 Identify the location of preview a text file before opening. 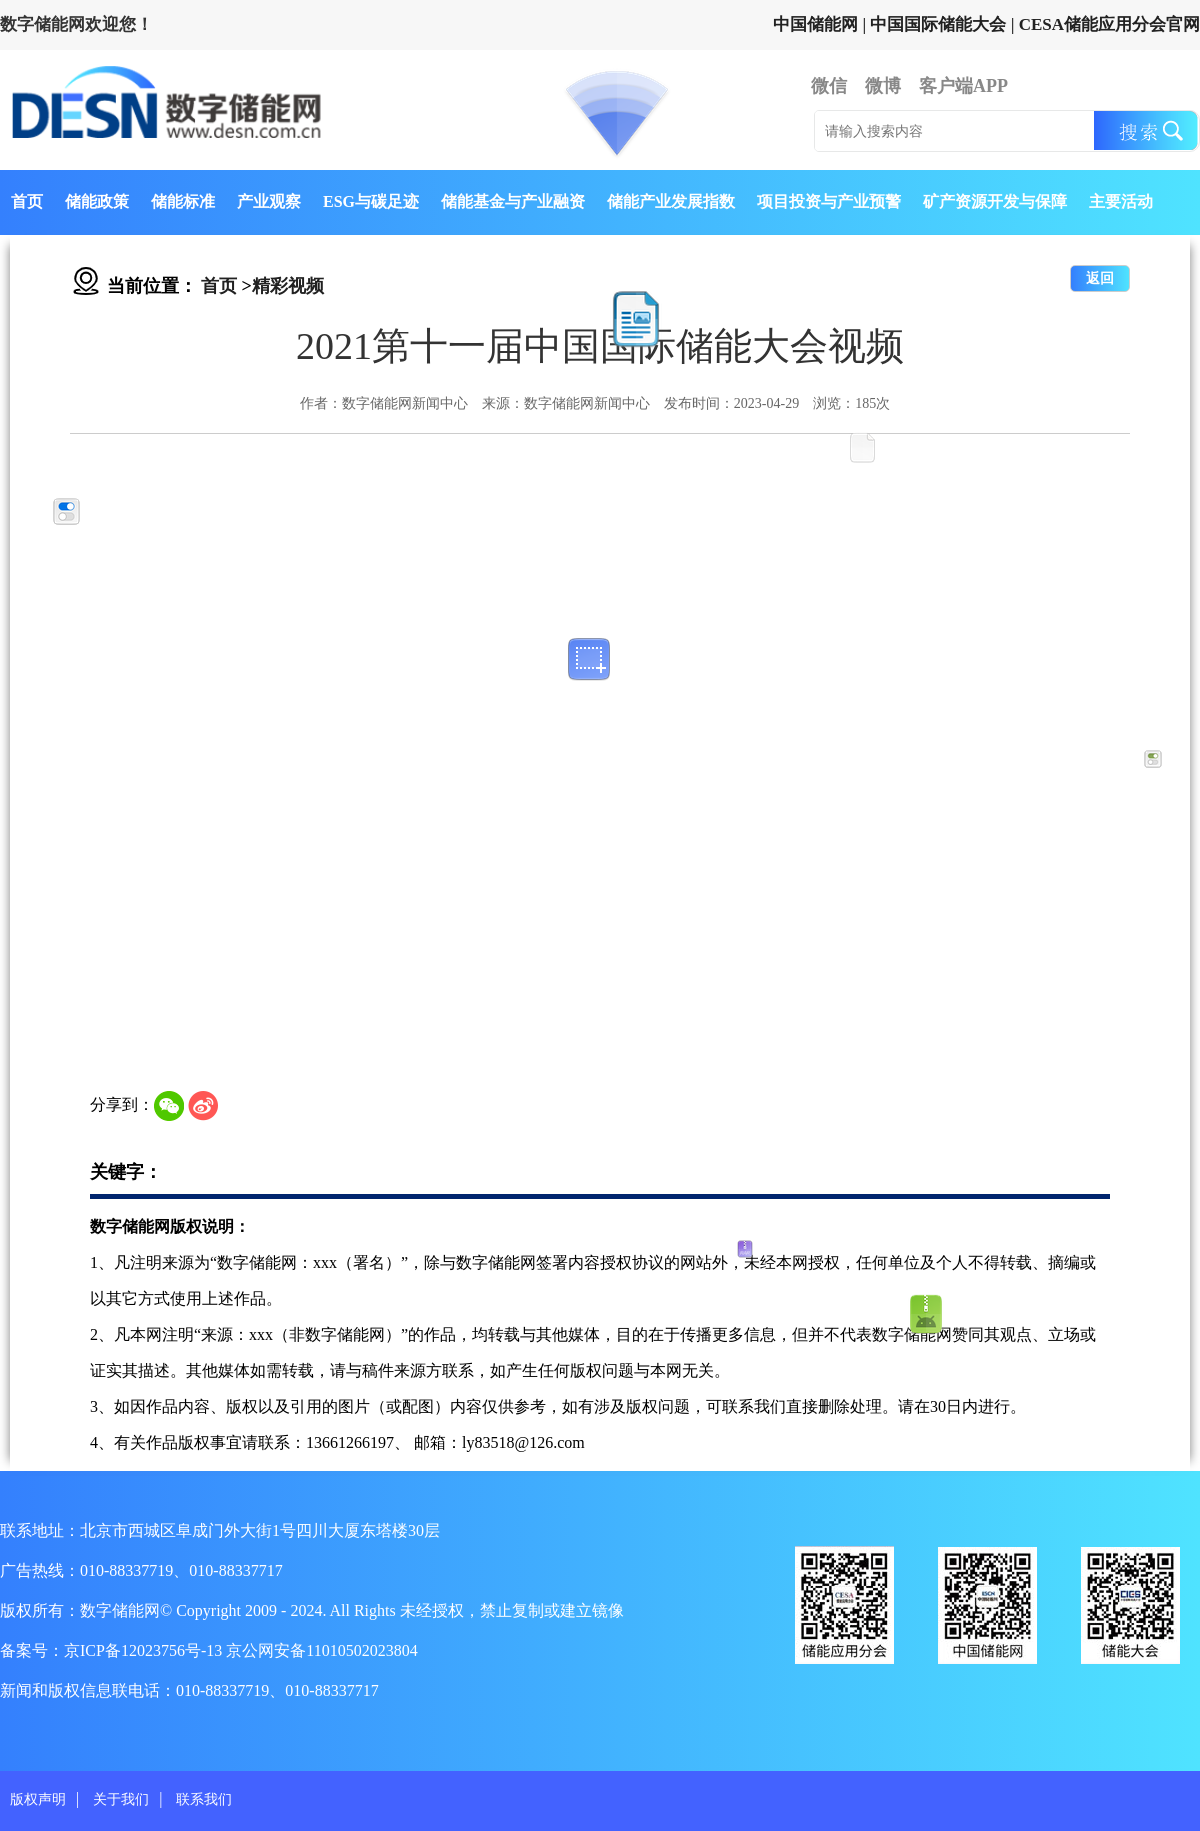
(862, 447).